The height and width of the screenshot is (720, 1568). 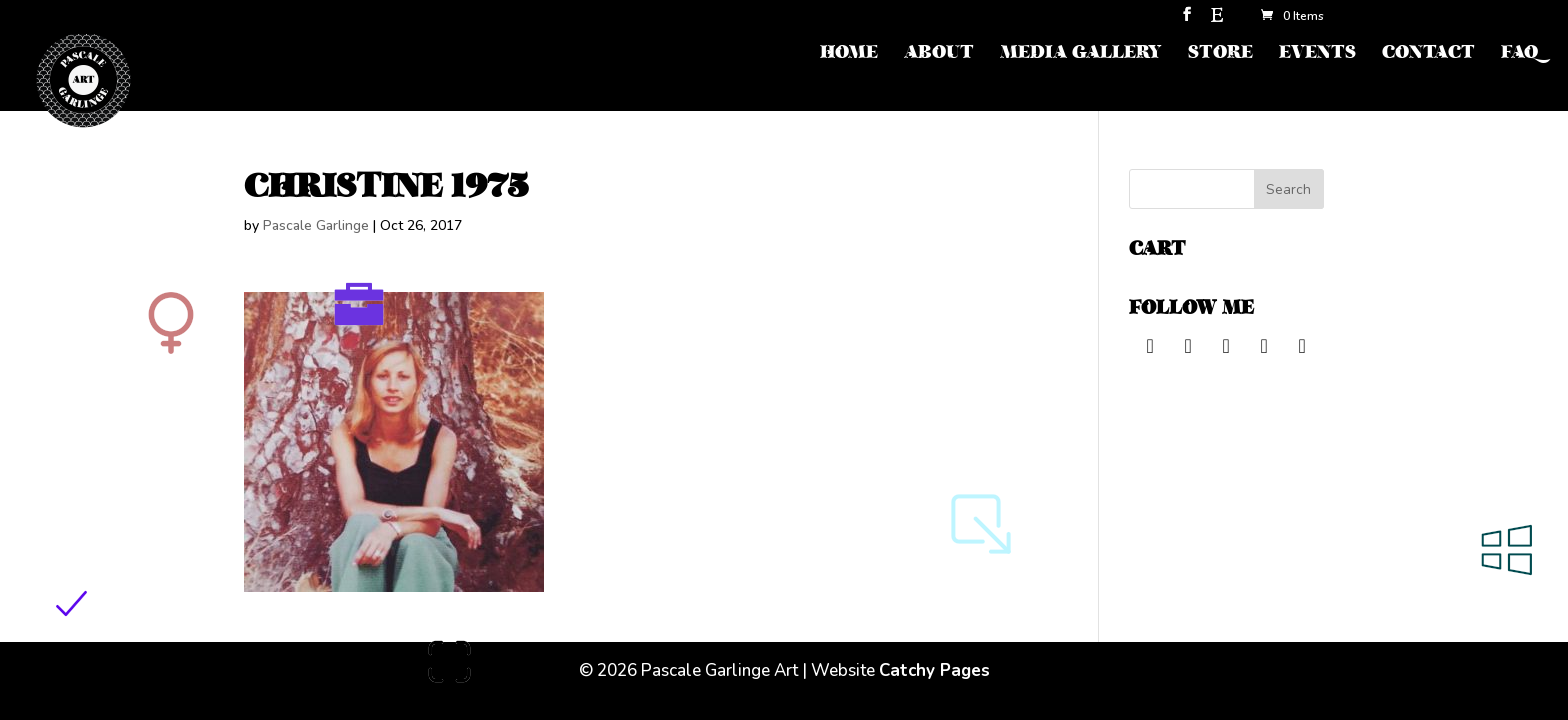 What do you see at coordinates (71, 603) in the screenshot?
I see `confirm or submit an action` at bounding box center [71, 603].